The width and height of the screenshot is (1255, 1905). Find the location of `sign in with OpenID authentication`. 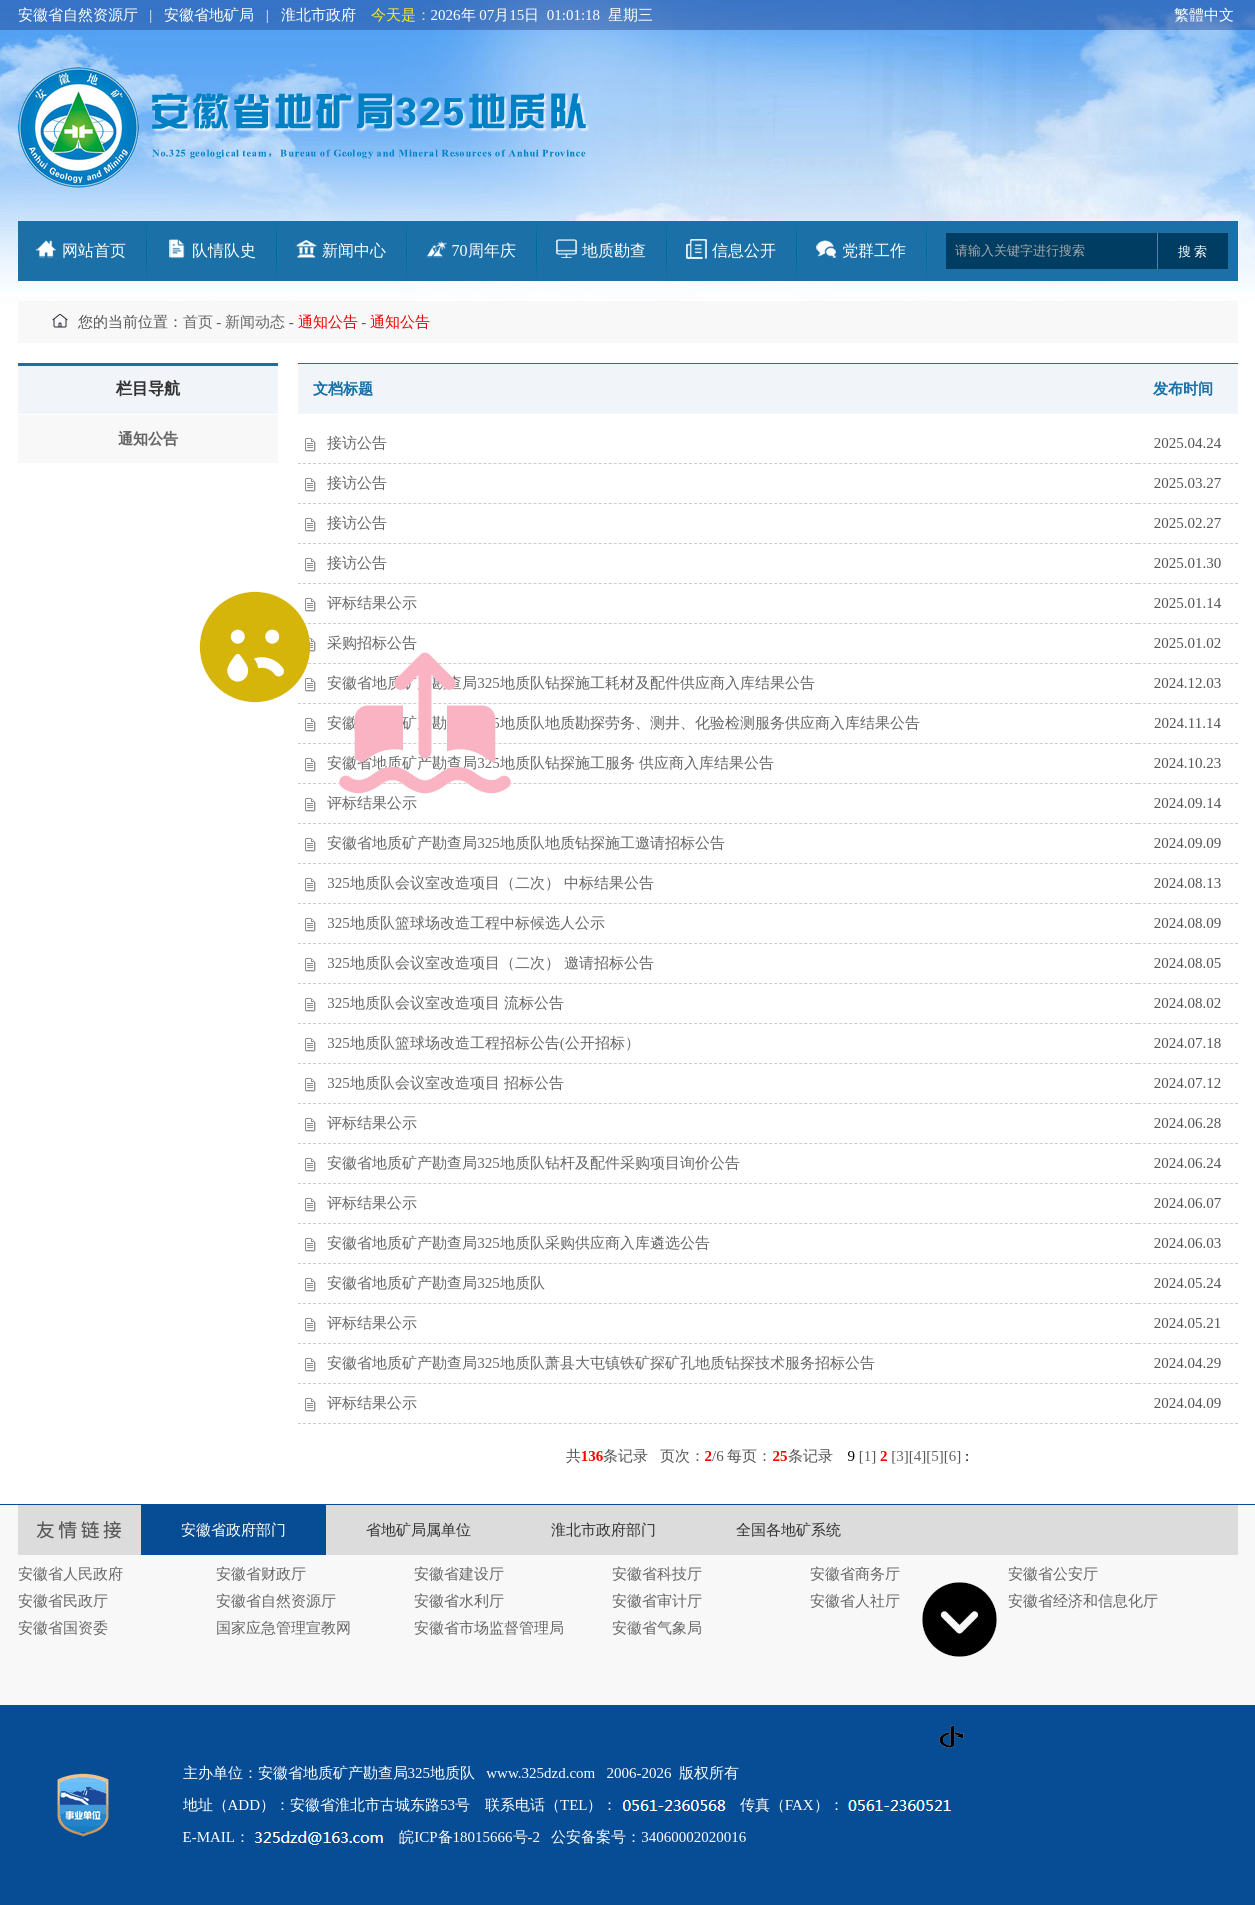

sign in with OpenID authentication is located at coordinates (951, 1736).